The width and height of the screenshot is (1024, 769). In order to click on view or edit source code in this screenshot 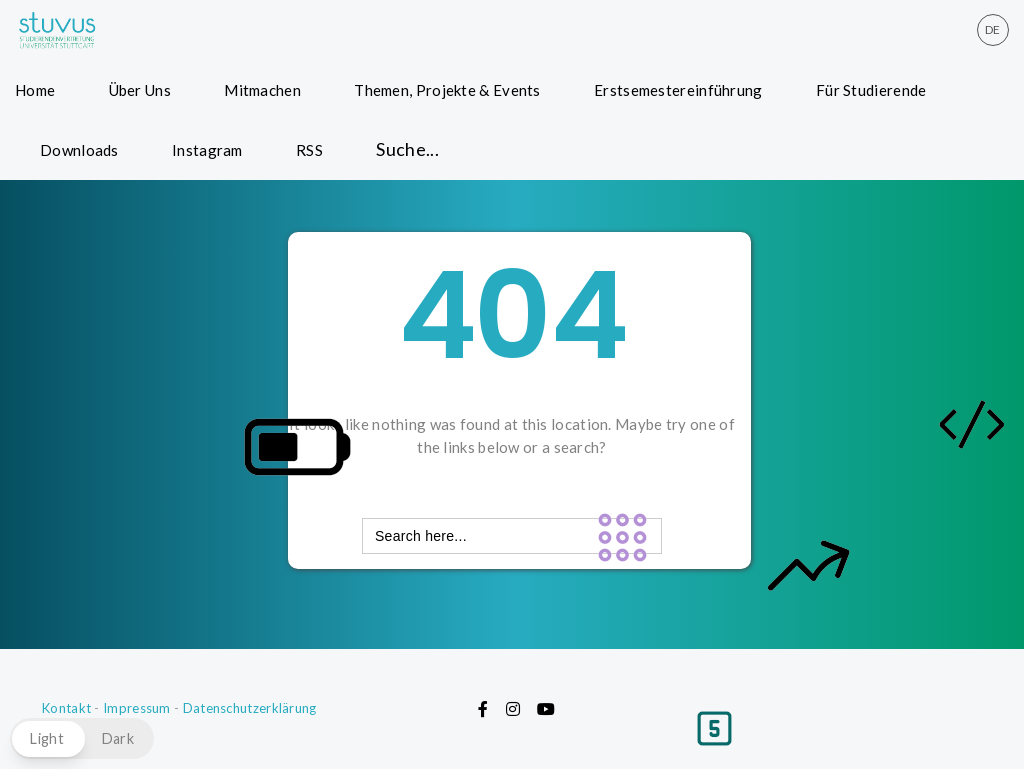, I will do `click(972, 423)`.